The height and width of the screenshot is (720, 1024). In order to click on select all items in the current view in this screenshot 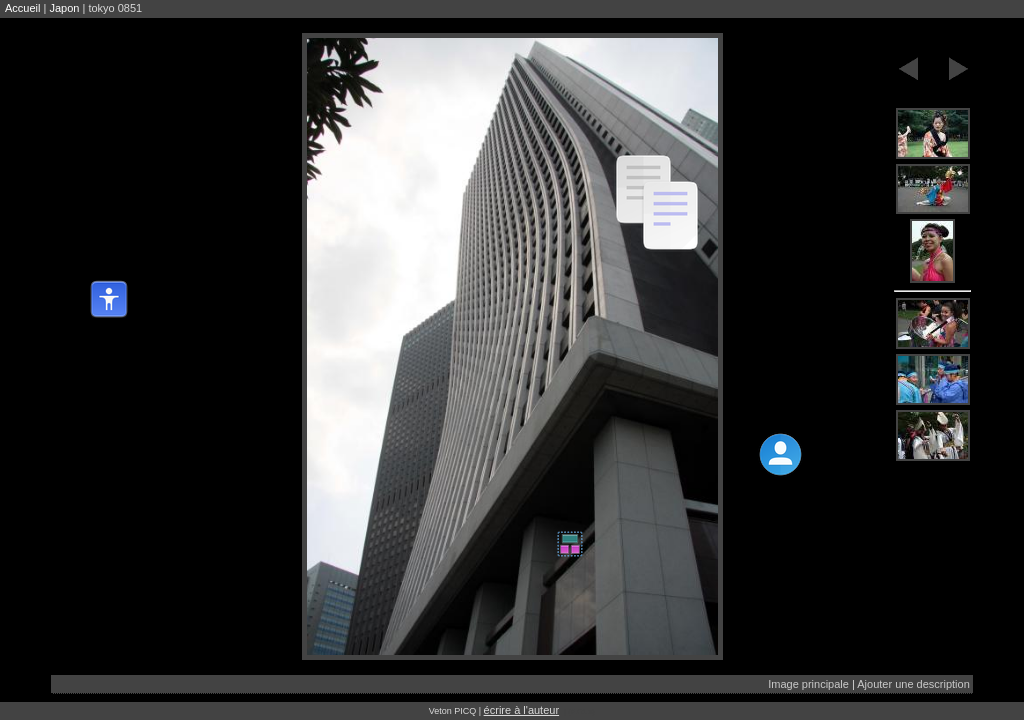, I will do `click(570, 544)`.